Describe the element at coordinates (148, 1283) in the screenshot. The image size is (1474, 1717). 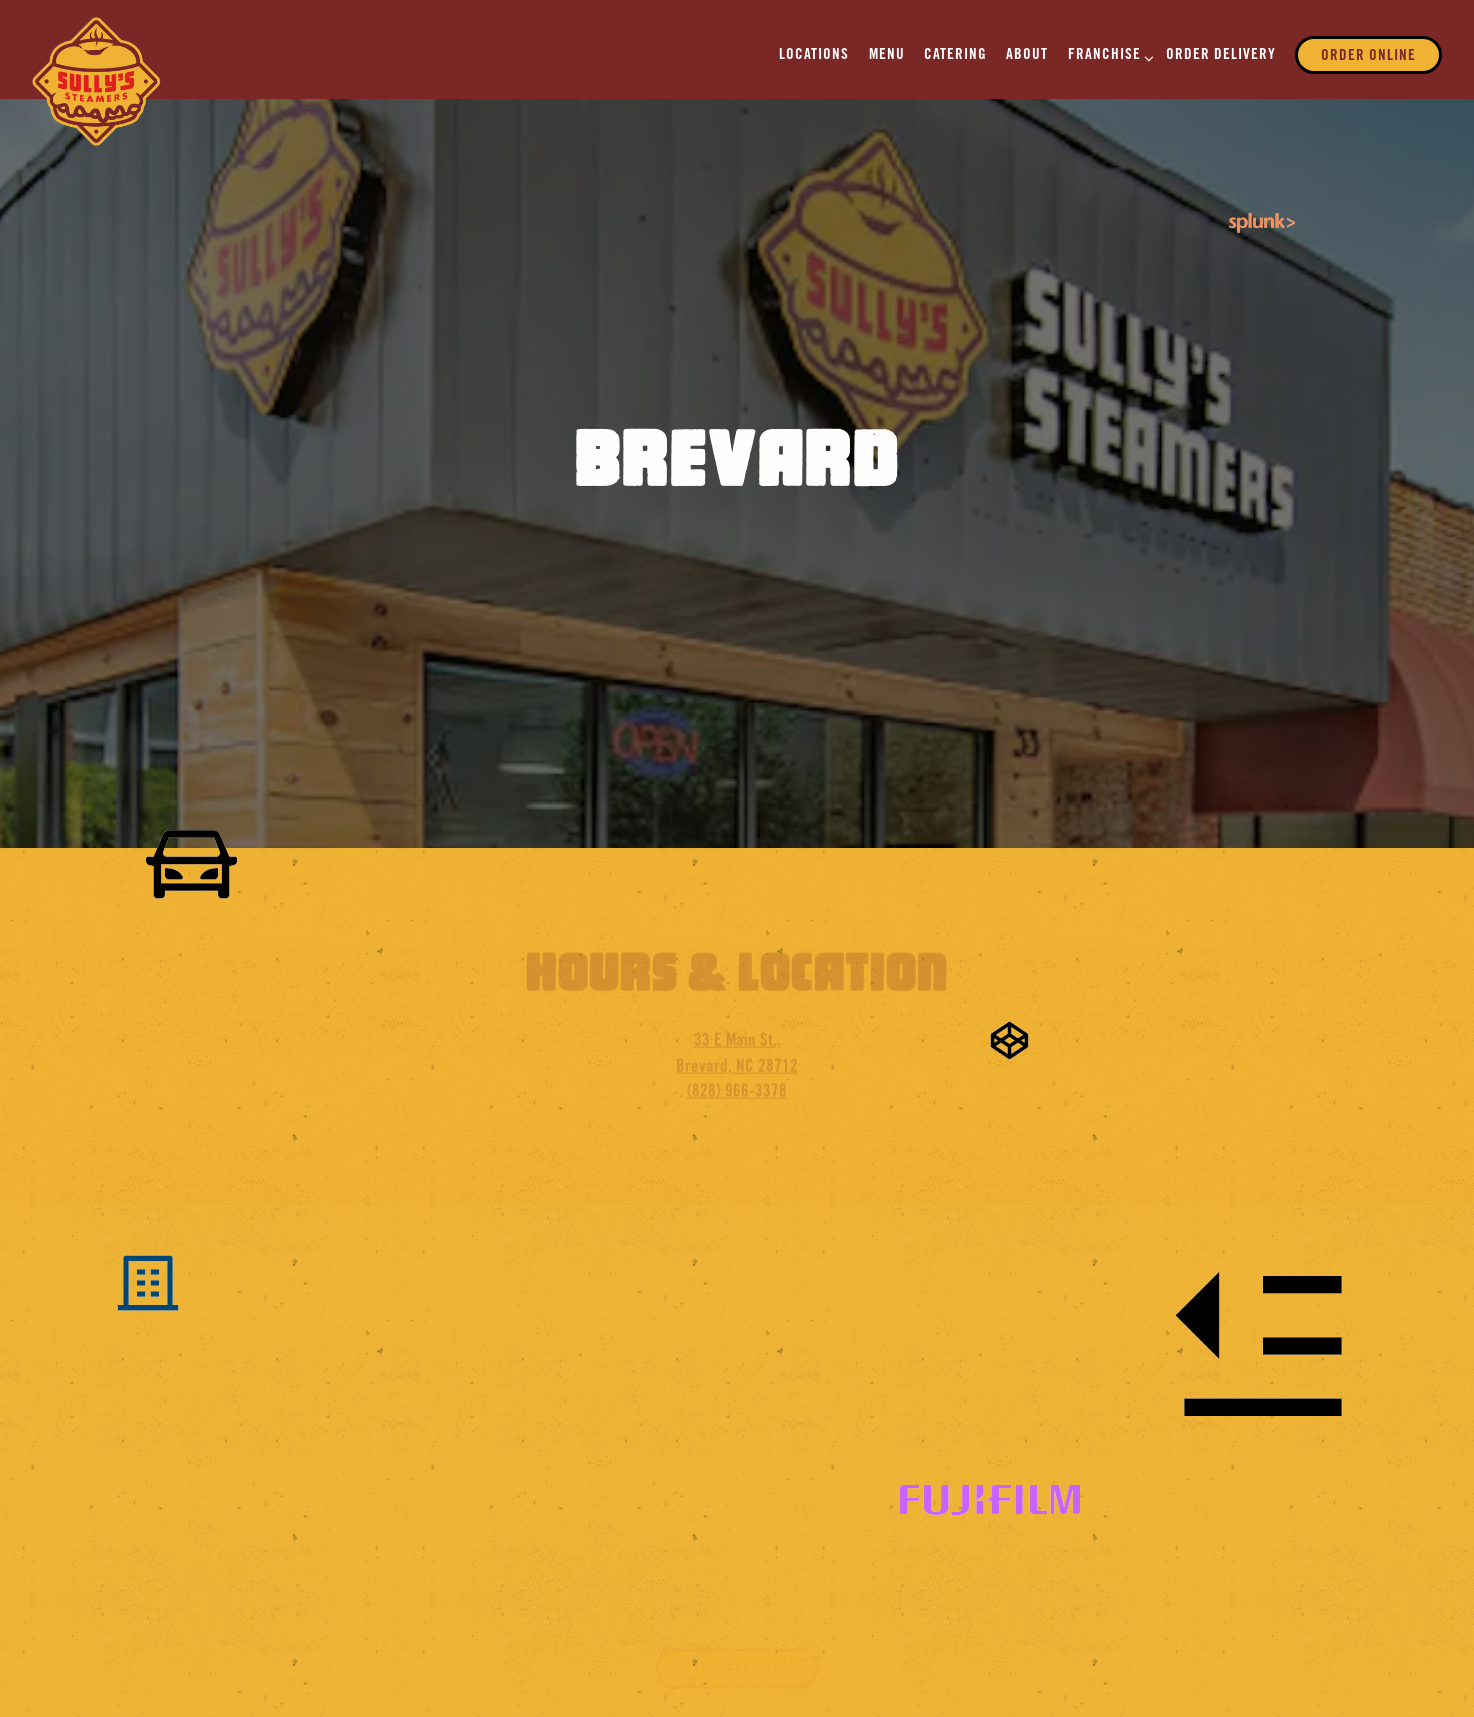
I see `view building or office location` at that location.